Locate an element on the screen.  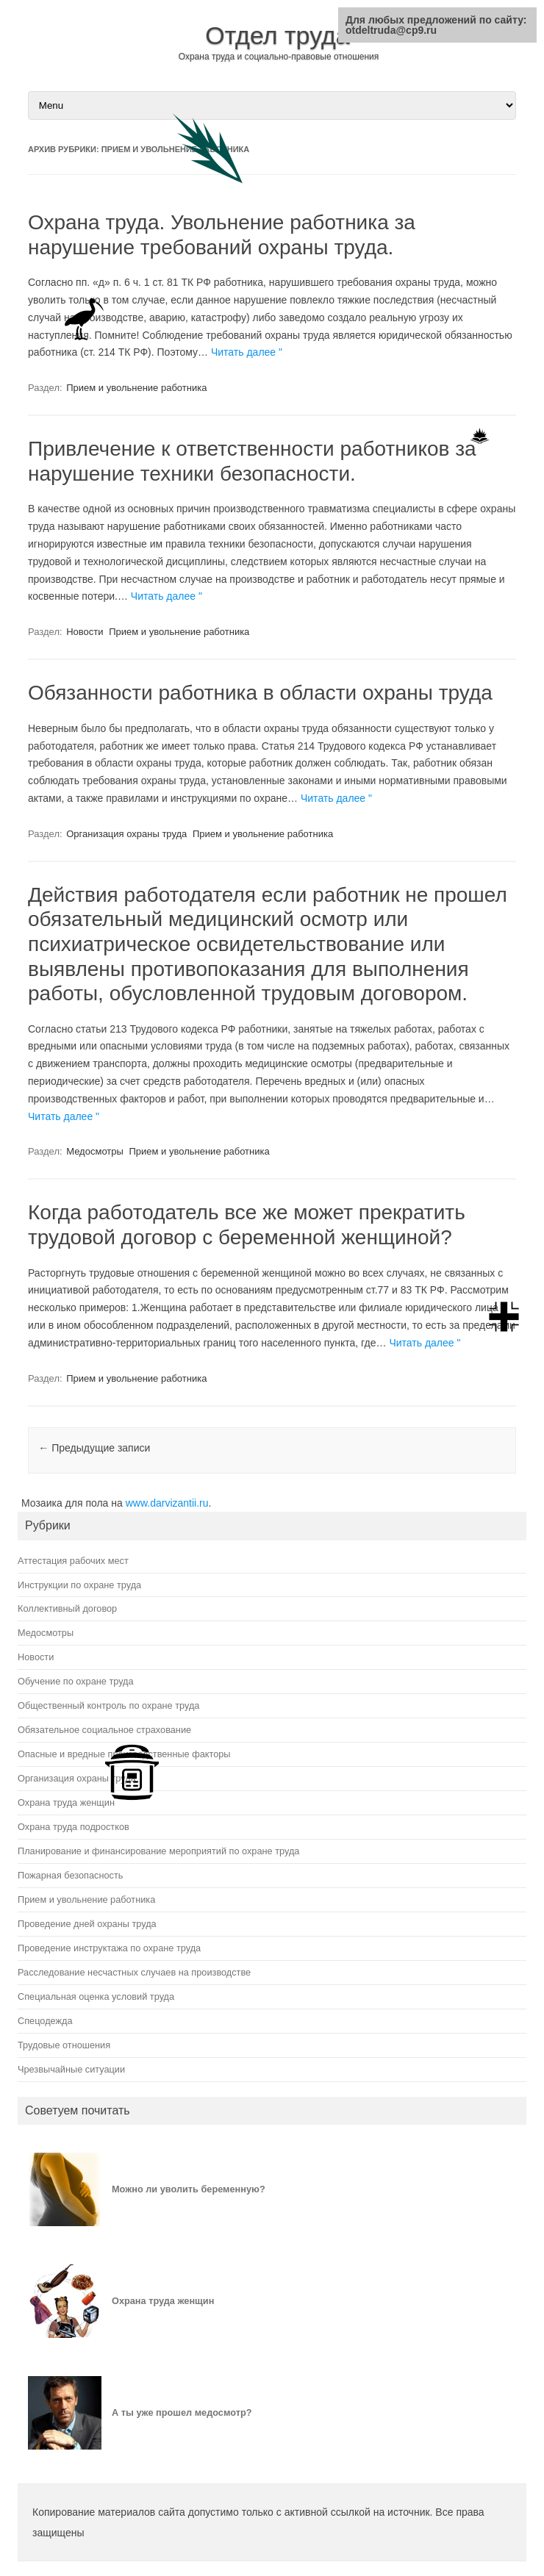
ibis bird icon for wildlife or nature category is located at coordinates (84, 319).